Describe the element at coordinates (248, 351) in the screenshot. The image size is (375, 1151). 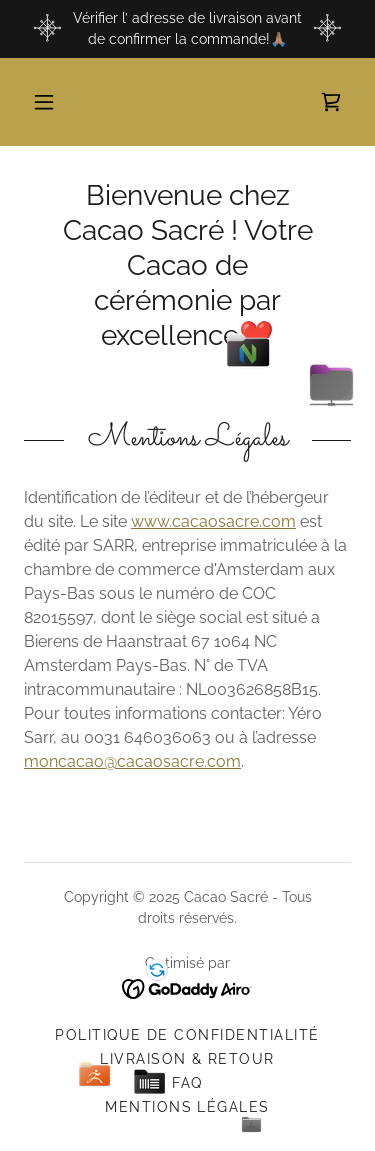
I see `open neovim configuration folder` at that location.